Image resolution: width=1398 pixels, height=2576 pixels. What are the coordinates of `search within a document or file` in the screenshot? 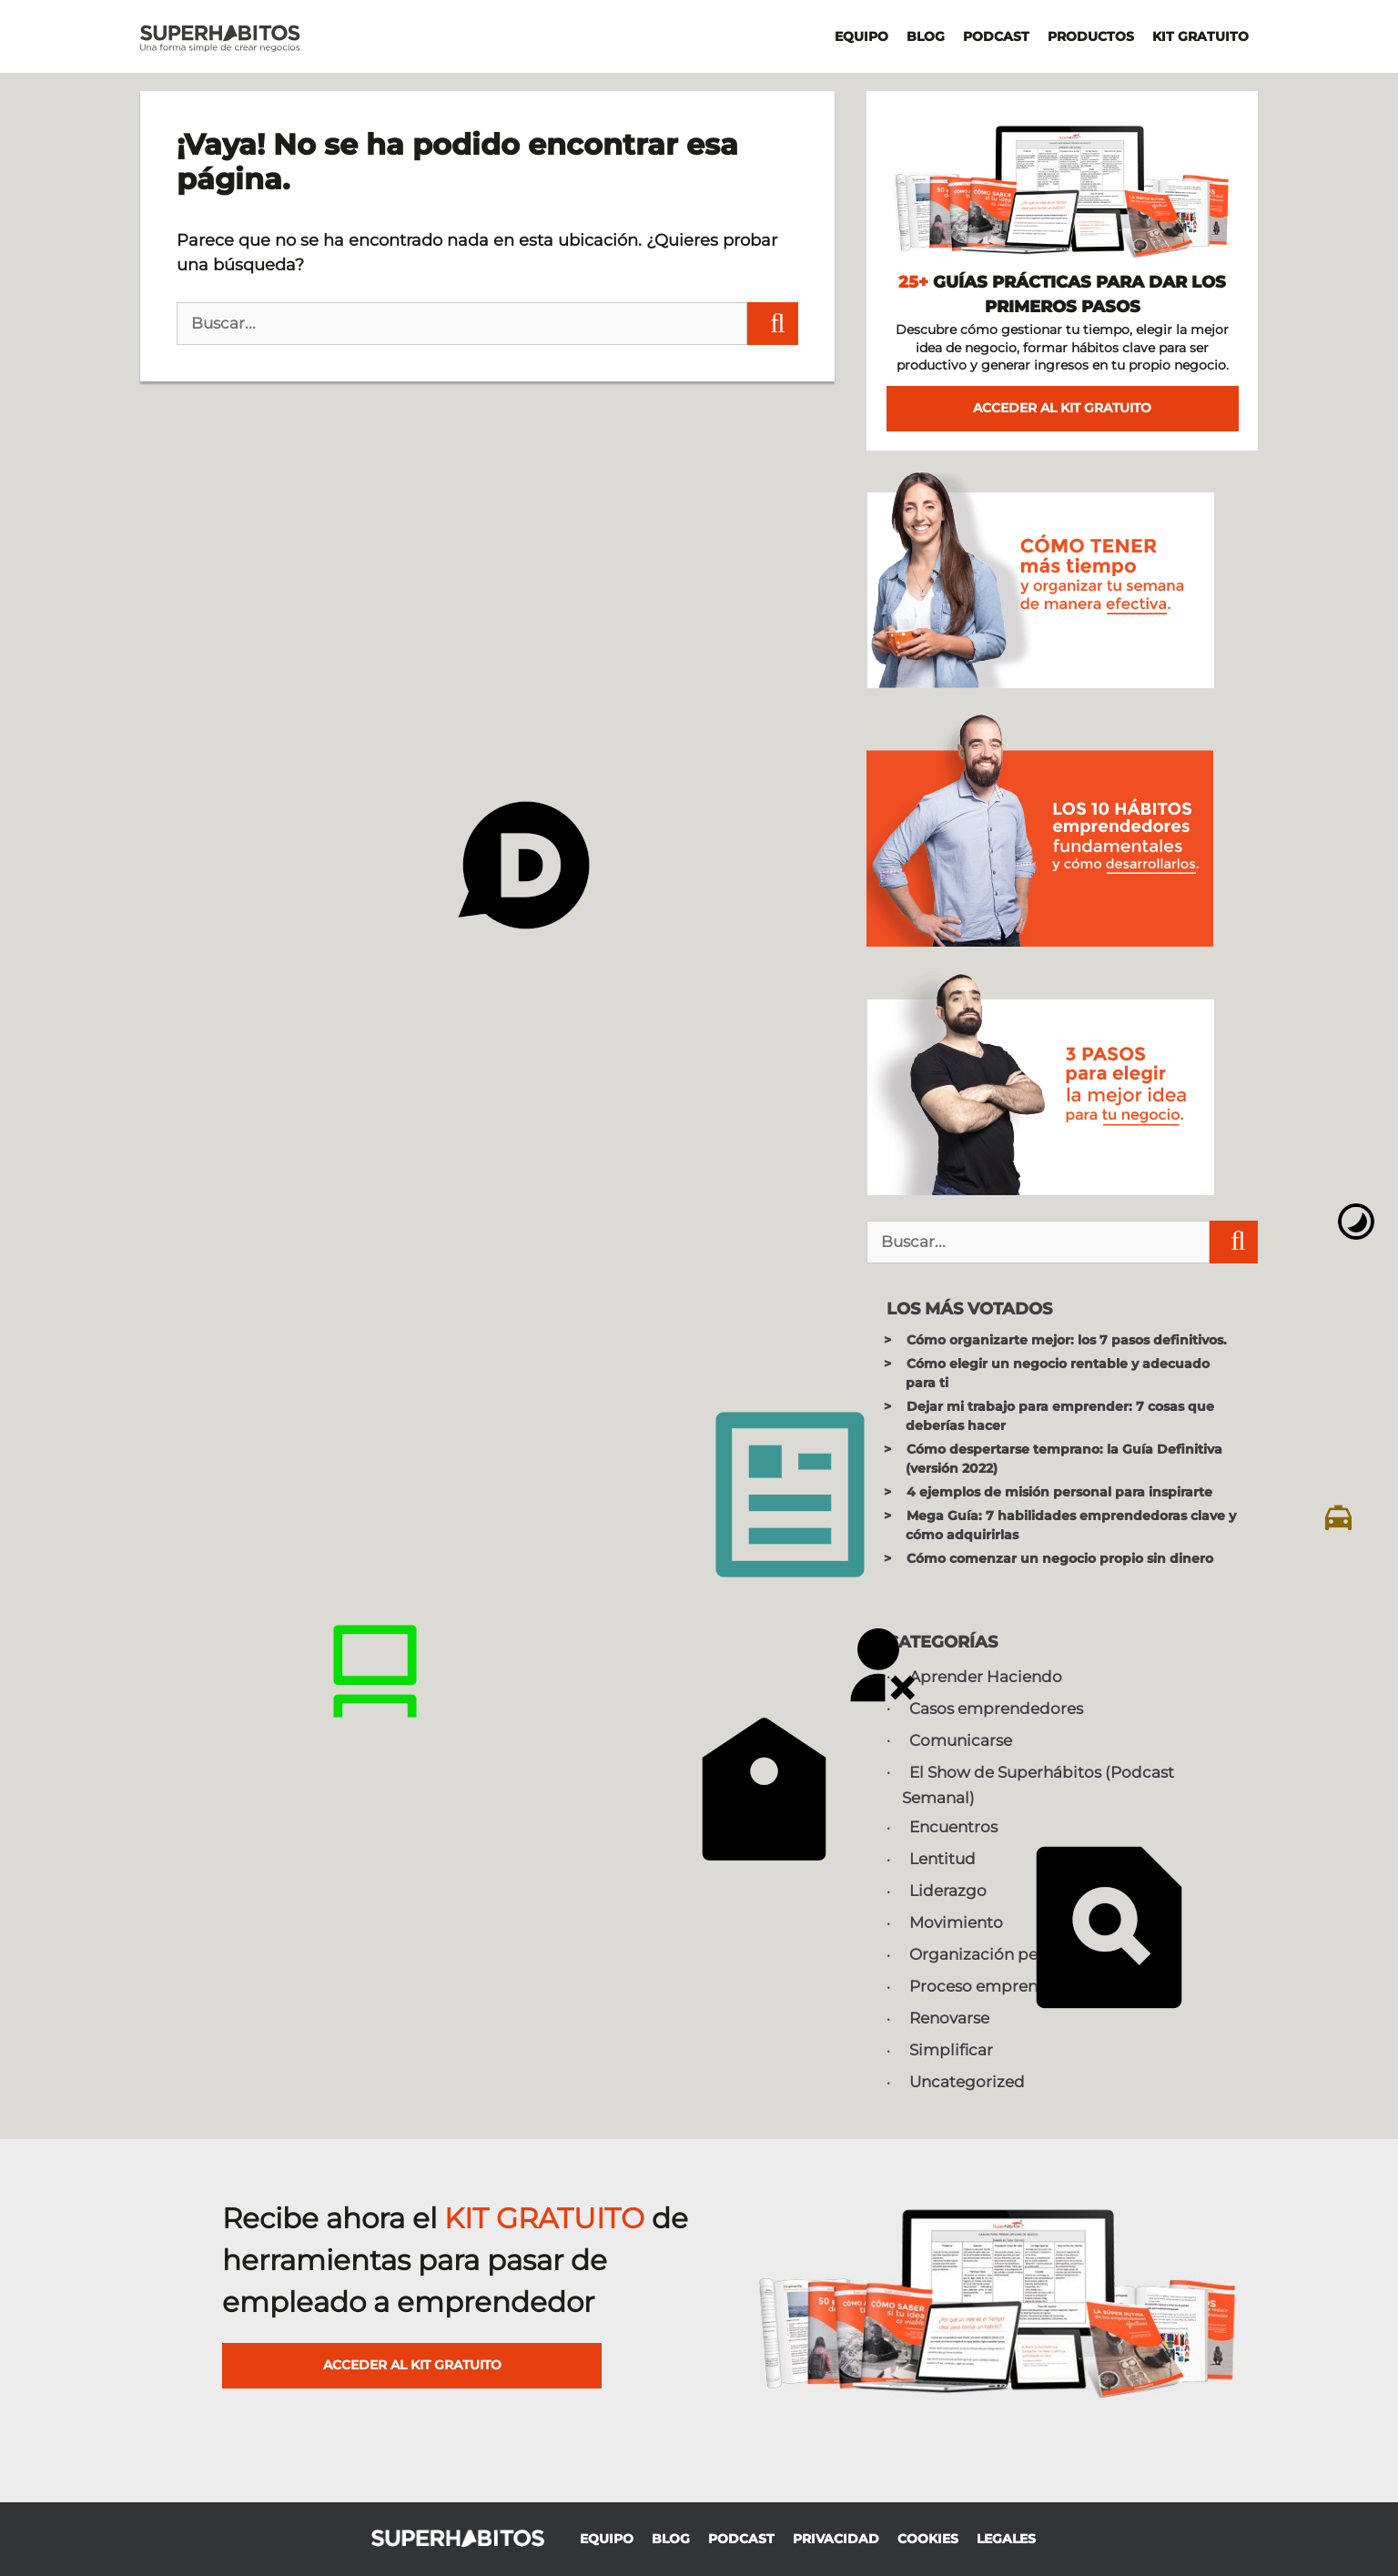 It's located at (1109, 1927).